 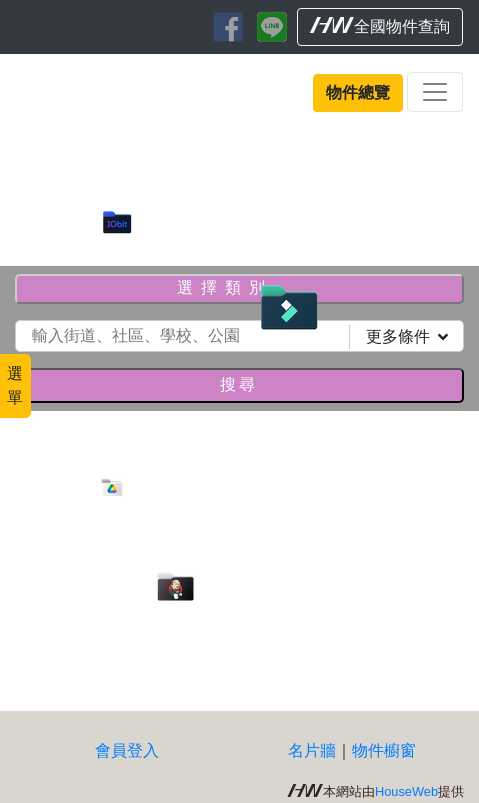 I want to click on open wondershare filmora project files, so click(x=289, y=309).